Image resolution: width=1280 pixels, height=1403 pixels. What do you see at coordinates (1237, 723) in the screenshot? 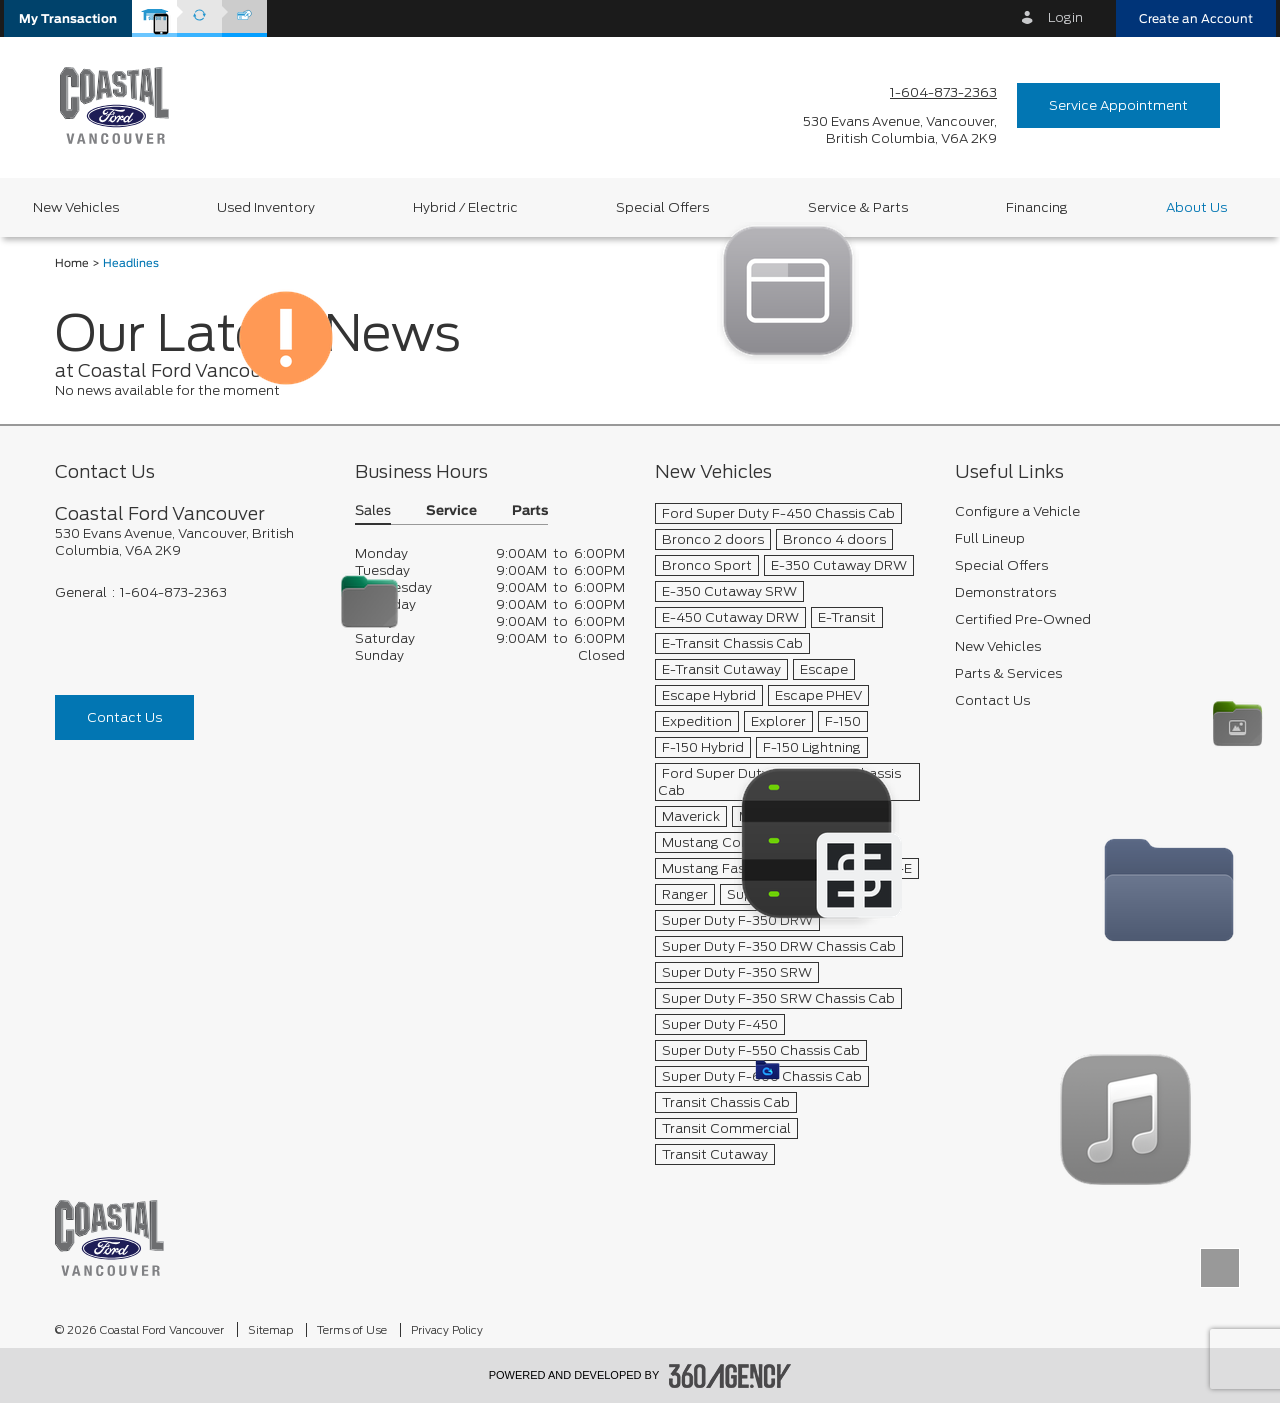
I see `open your pictures folder` at bounding box center [1237, 723].